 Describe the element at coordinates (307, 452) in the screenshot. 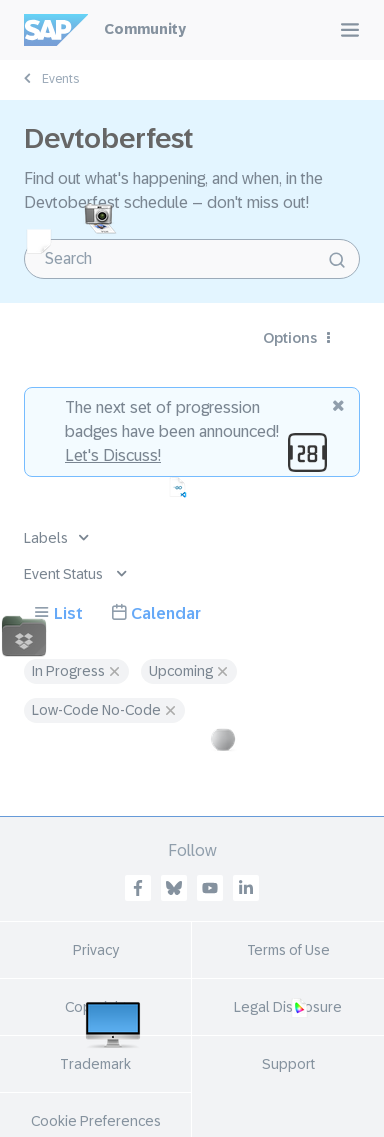

I see `open the calendar app` at that location.